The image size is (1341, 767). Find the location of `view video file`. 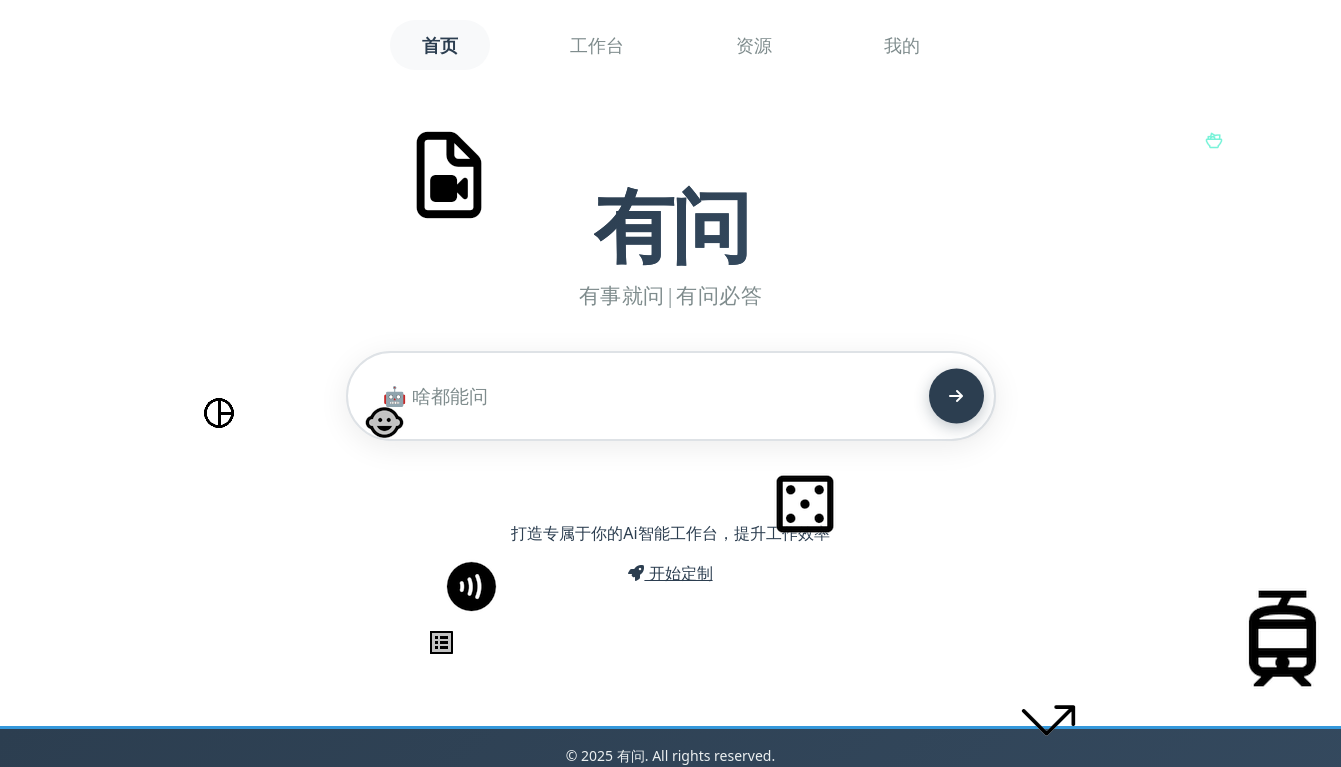

view video file is located at coordinates (449, 175).